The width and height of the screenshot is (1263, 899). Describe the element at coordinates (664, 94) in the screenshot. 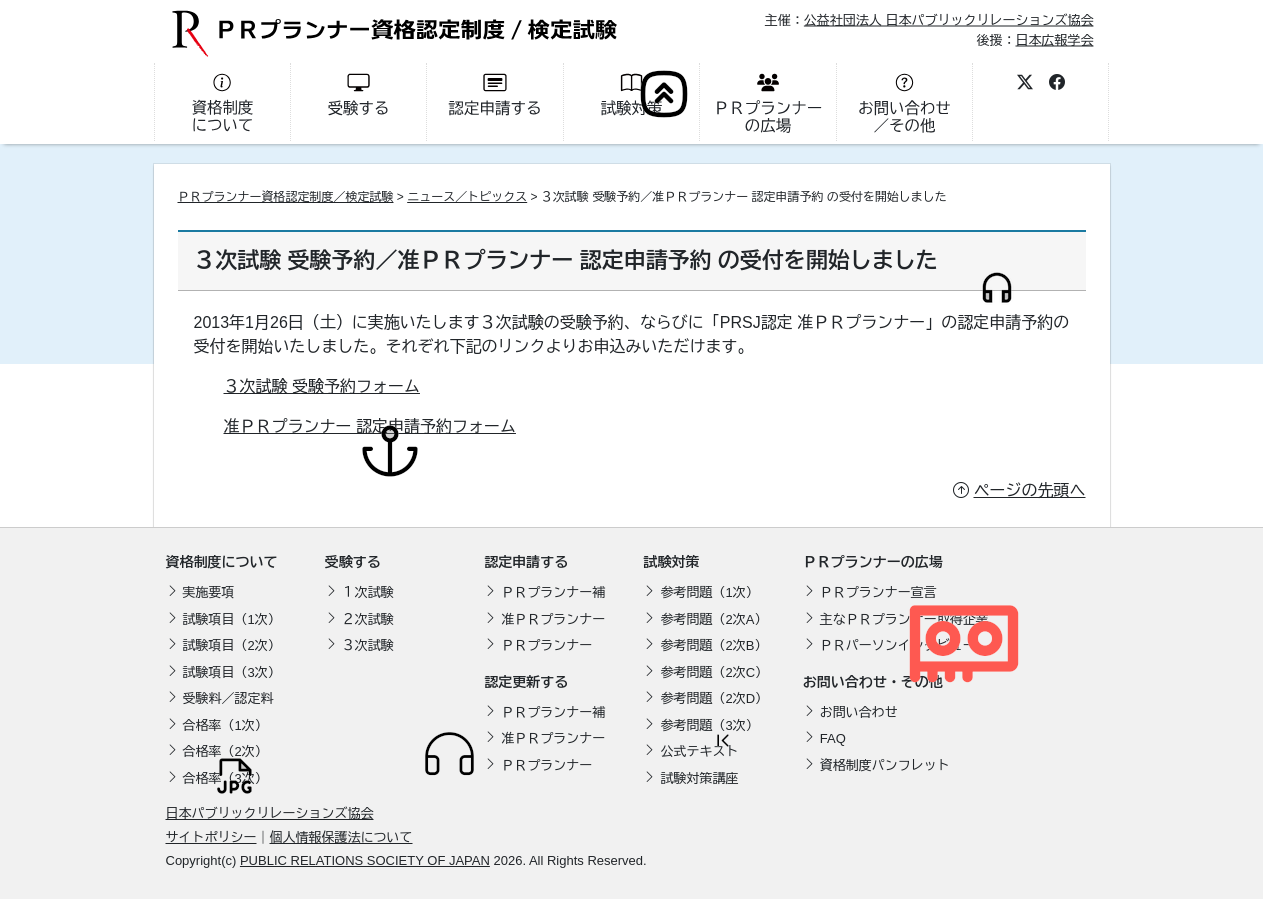

I see `scroll to top of page` at that location.